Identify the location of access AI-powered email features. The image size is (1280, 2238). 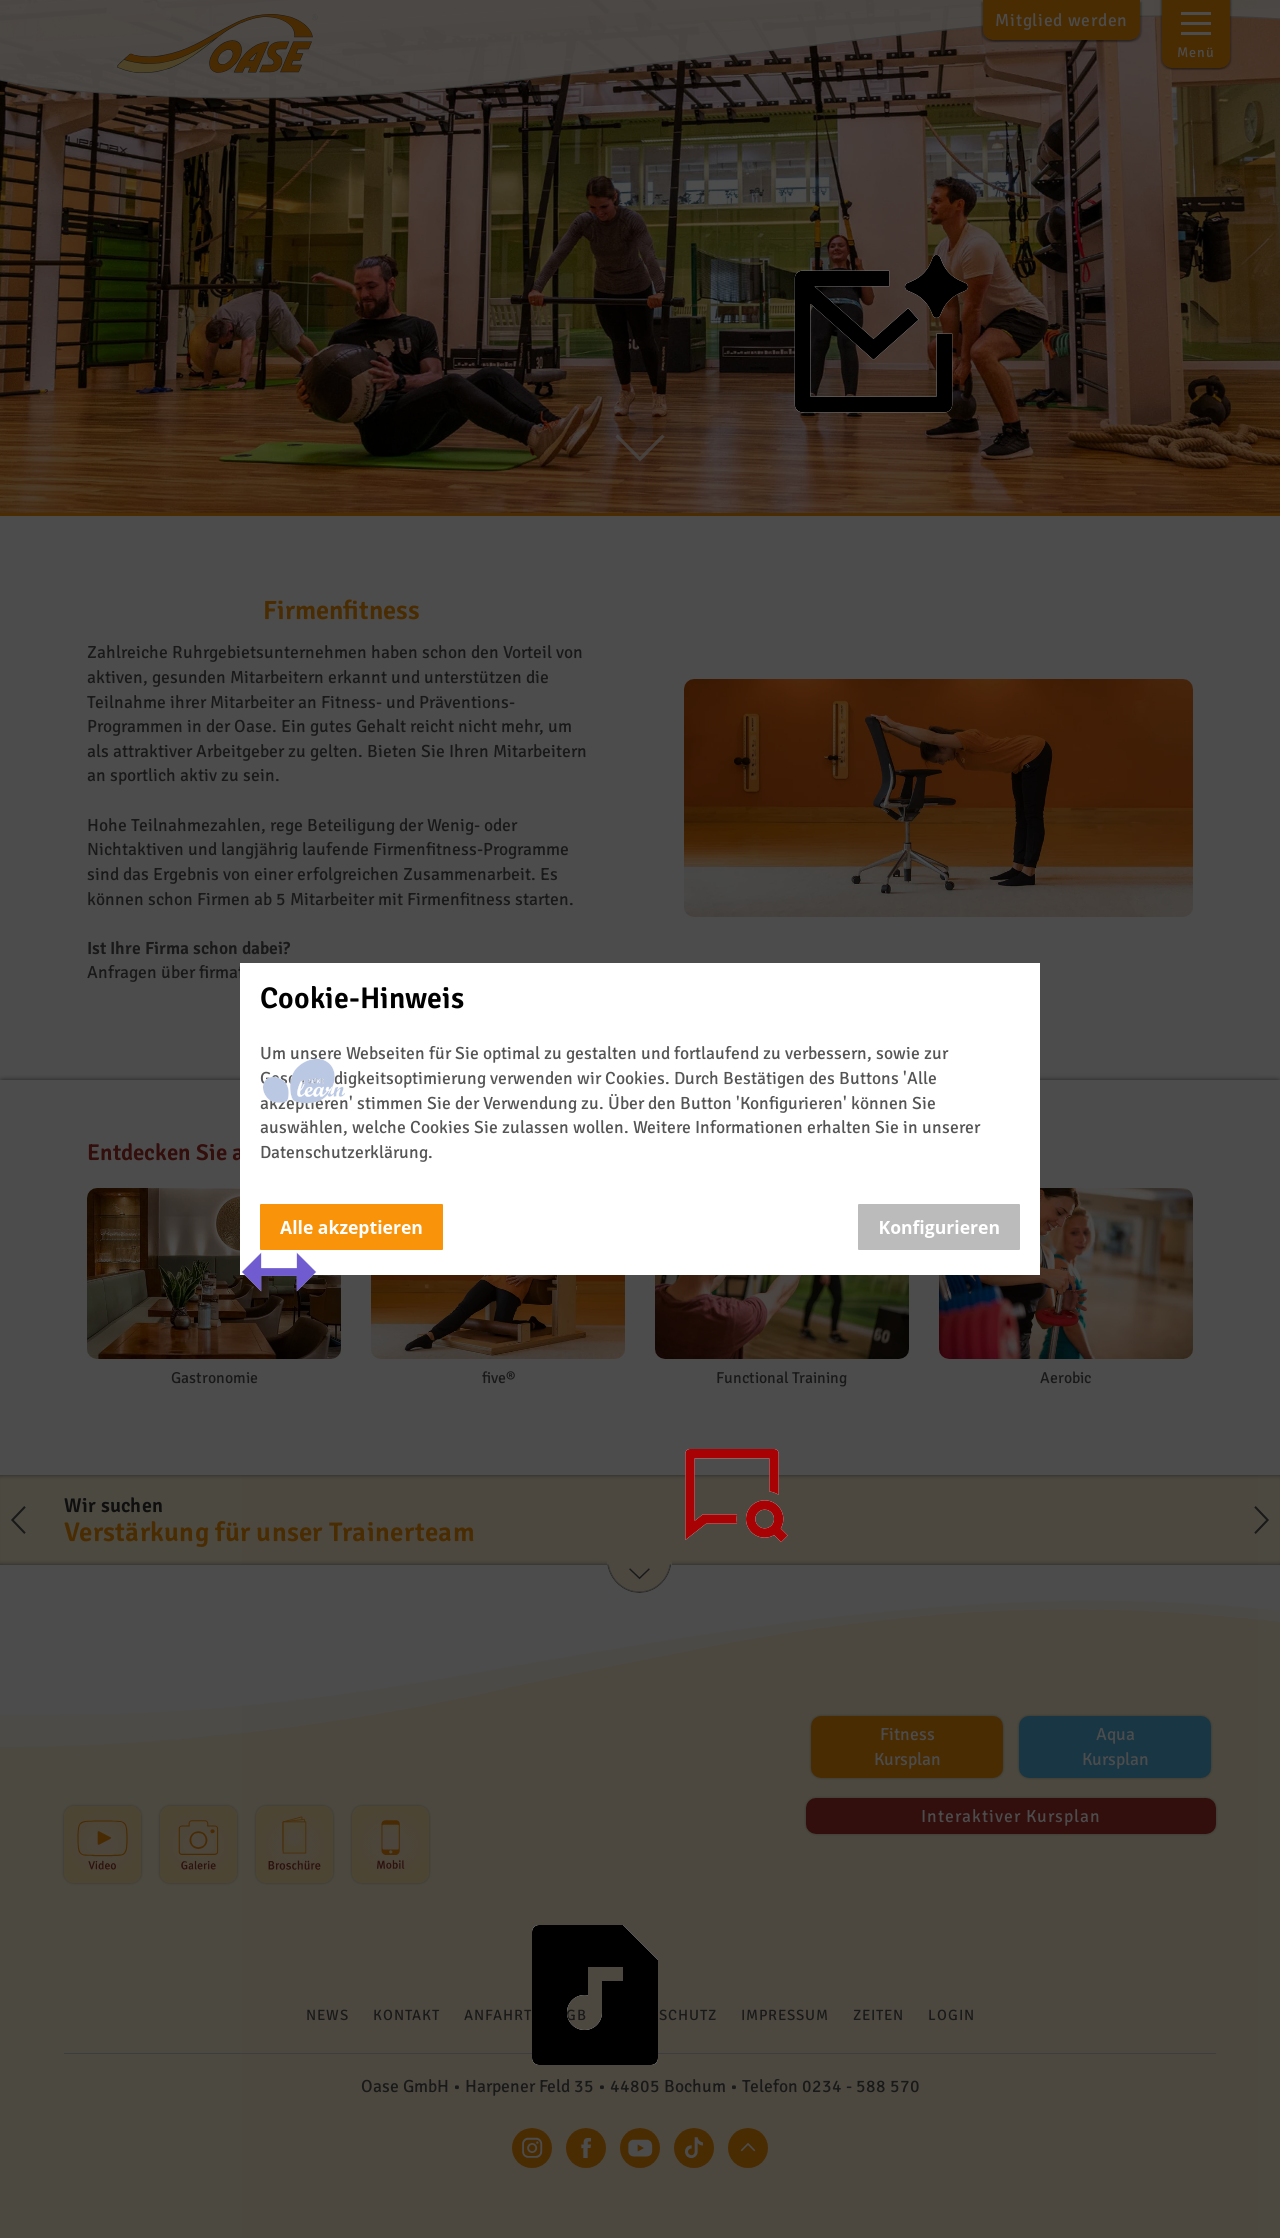
(873, 341).